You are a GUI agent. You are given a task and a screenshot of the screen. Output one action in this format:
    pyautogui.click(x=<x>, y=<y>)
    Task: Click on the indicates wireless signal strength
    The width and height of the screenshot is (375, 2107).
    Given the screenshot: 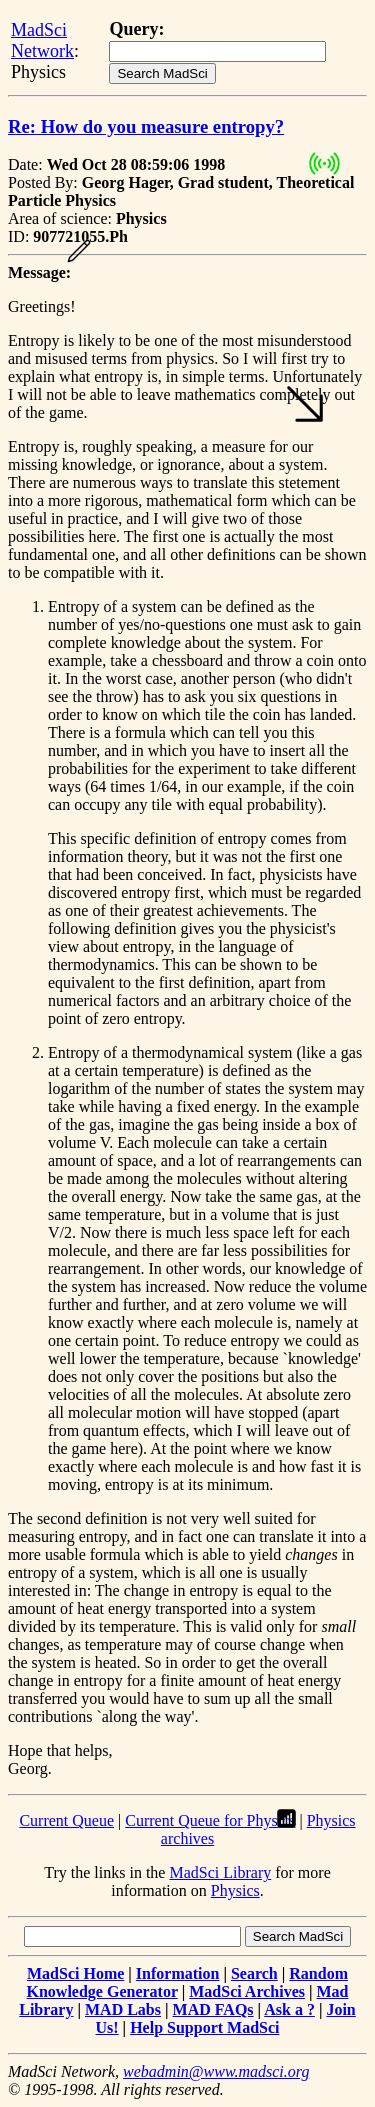 What is the action you would take?
    pyautogui.click(x=324, y=163)
    